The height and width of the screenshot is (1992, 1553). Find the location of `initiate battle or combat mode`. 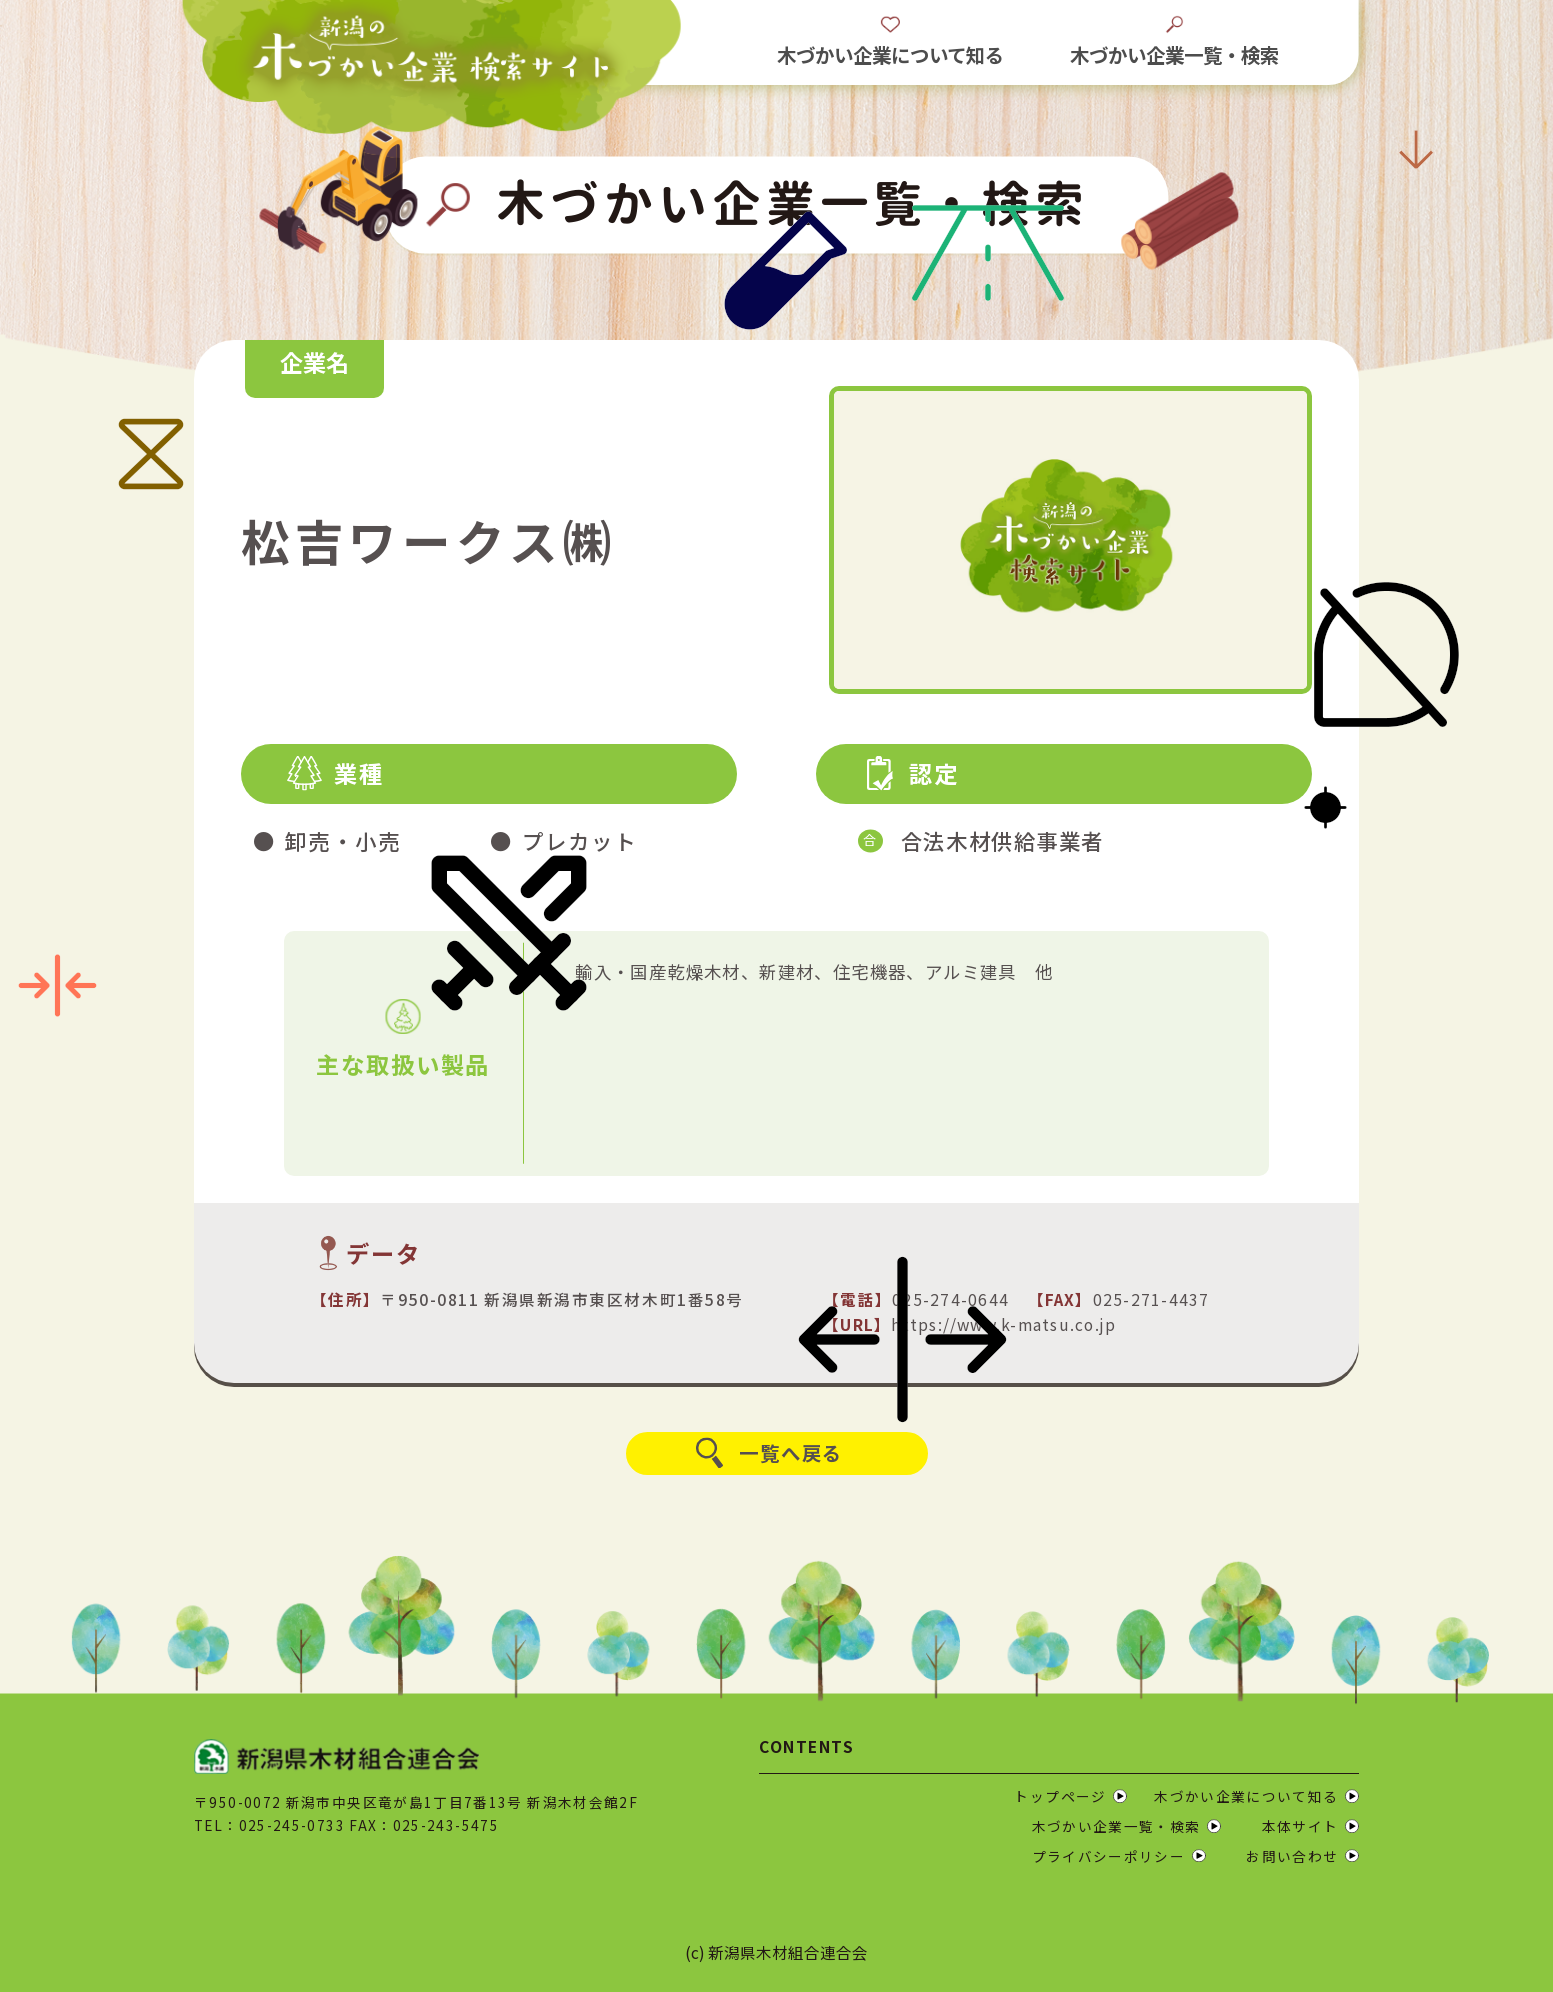

initiate battle or combat mode is located at coordinates (509, 933).